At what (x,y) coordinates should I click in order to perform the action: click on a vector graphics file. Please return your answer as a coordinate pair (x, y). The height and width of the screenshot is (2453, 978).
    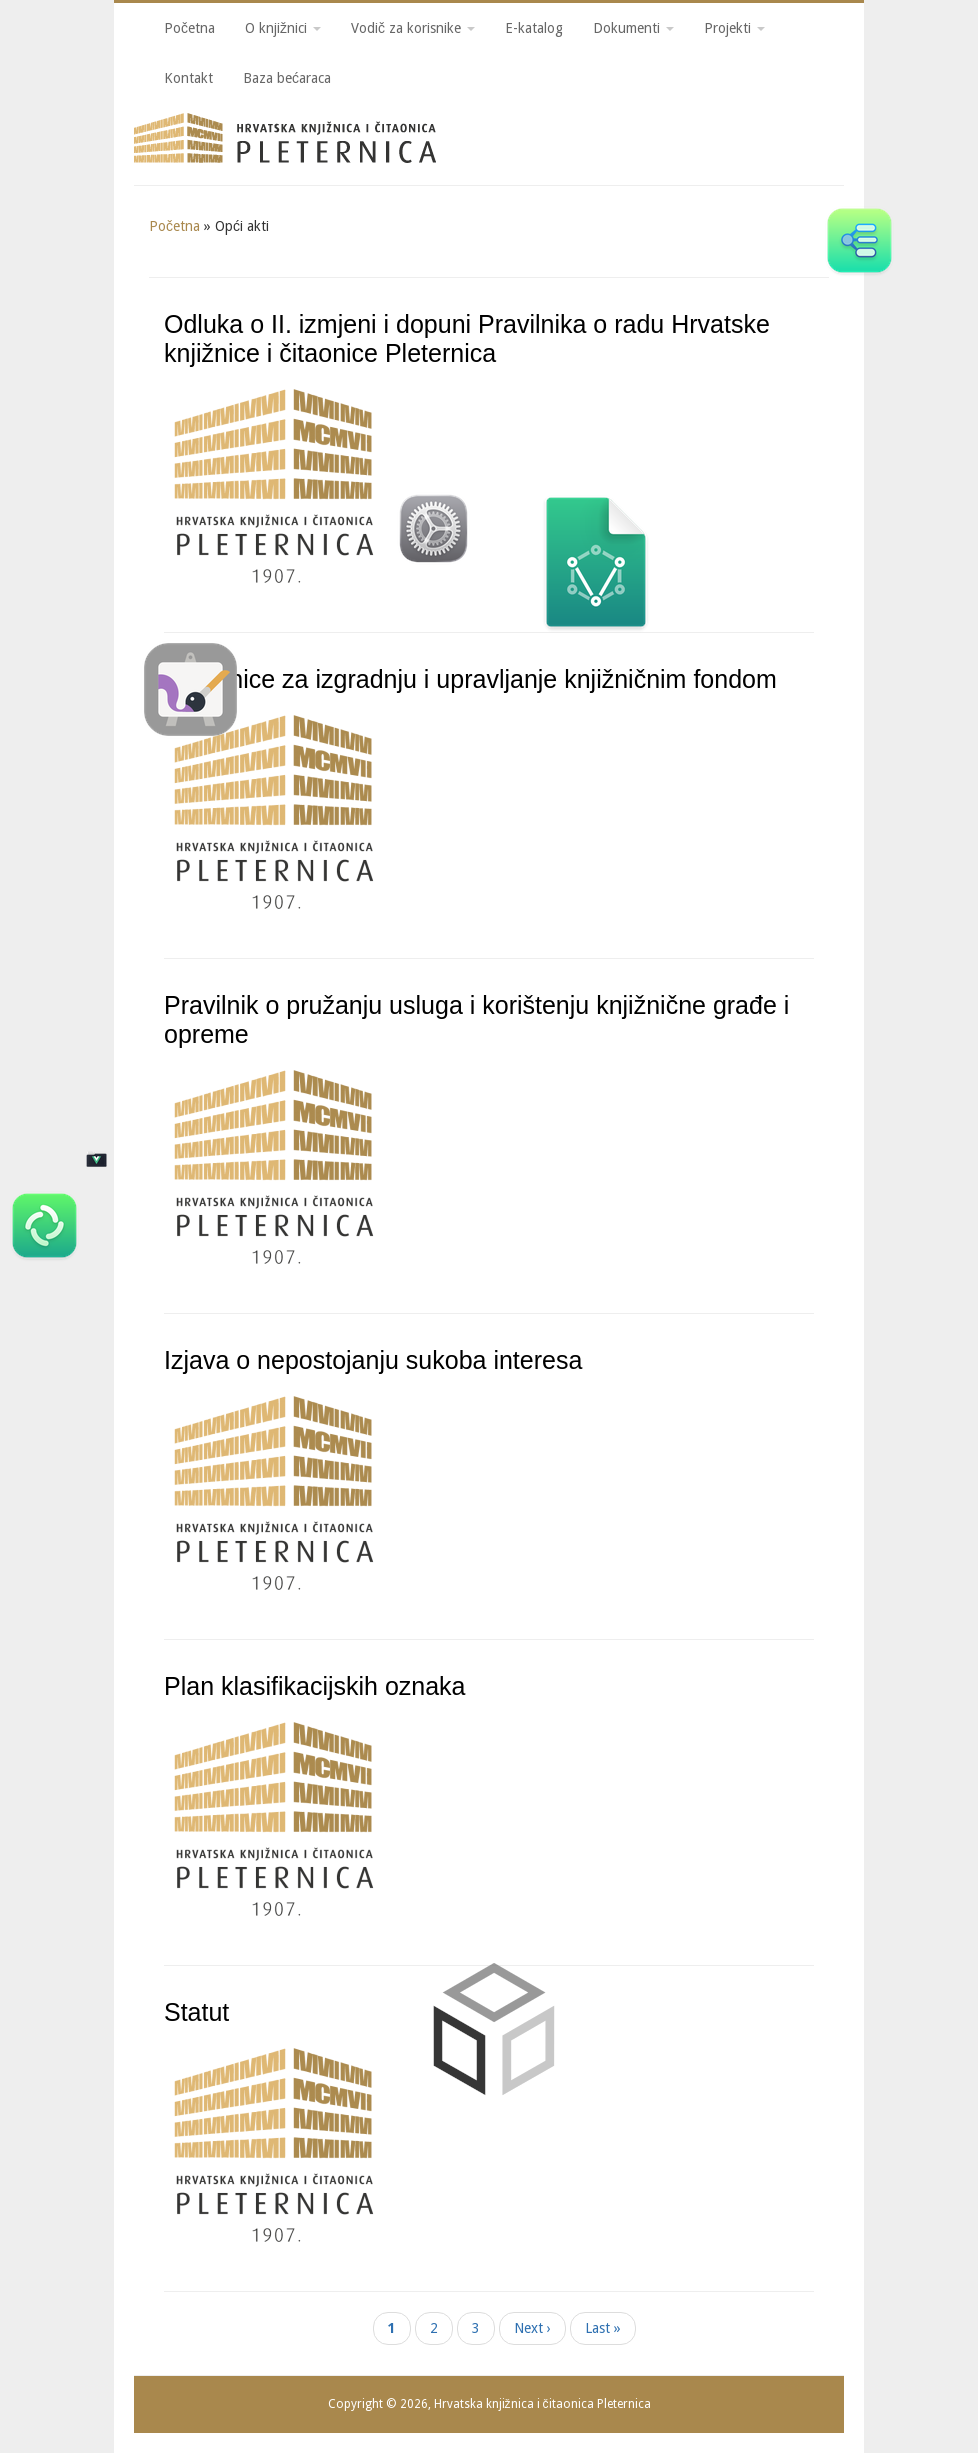
    Looking at the image, I should click on (596, 562).